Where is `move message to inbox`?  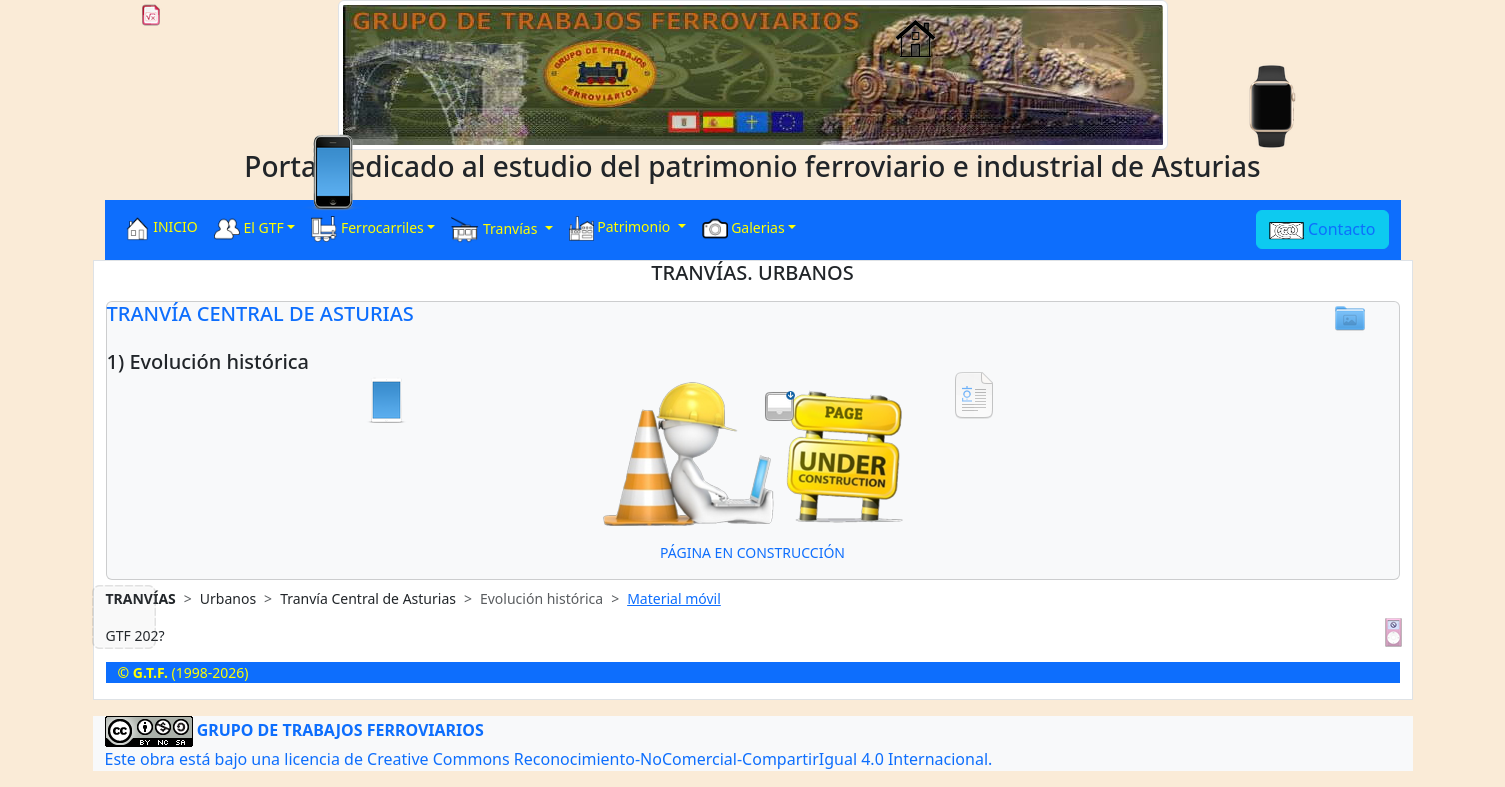 move message to inbox is located at coordinates (779, 406).